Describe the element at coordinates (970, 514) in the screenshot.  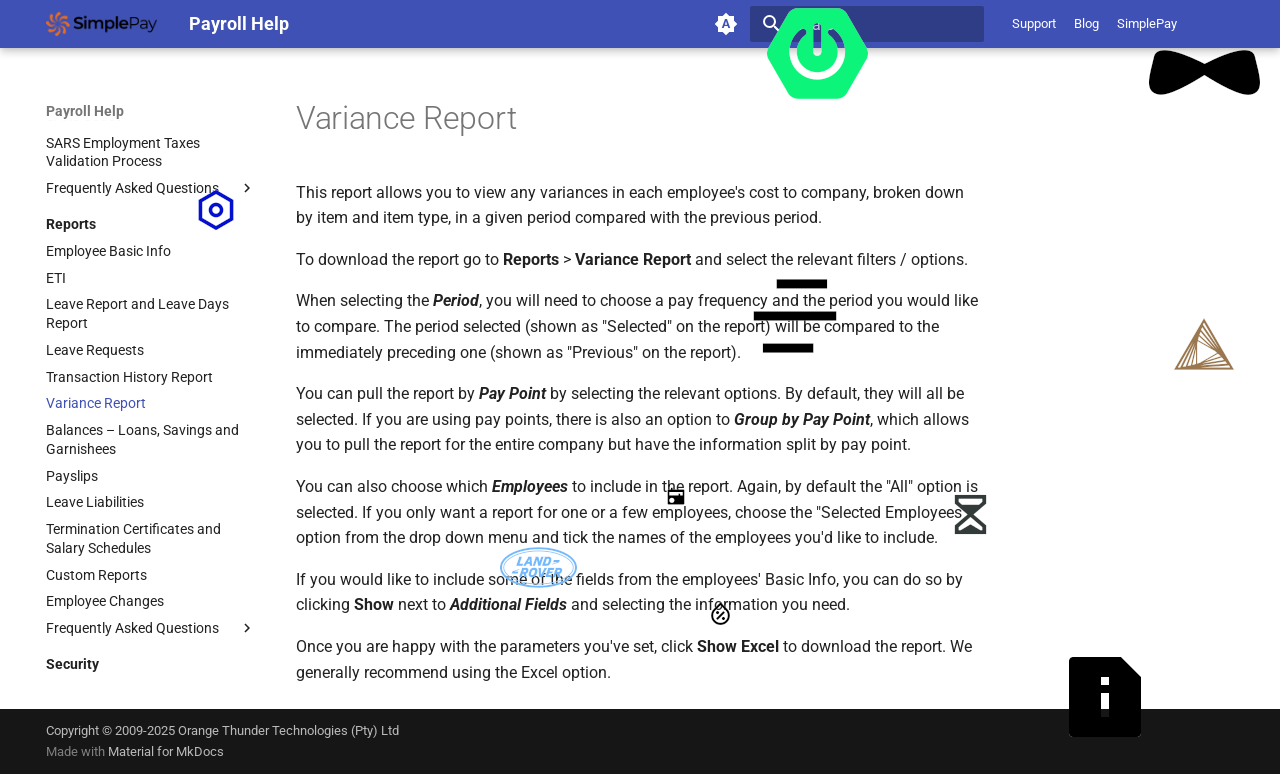
I see `indicates a process is in progress or loading` at that location.